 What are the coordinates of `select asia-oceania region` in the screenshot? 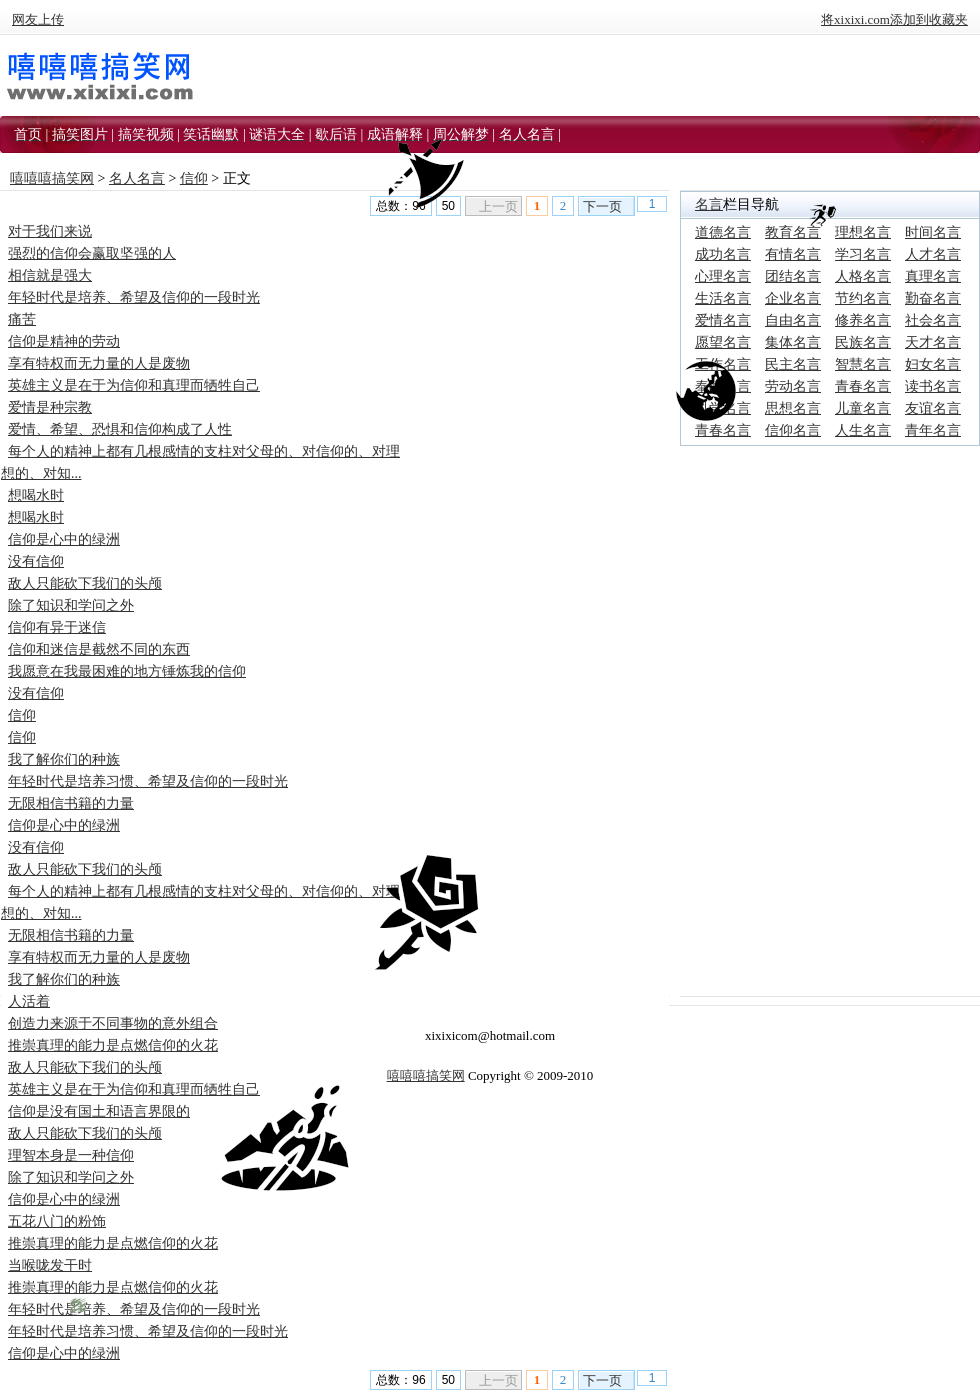 It's located at (706, 391).